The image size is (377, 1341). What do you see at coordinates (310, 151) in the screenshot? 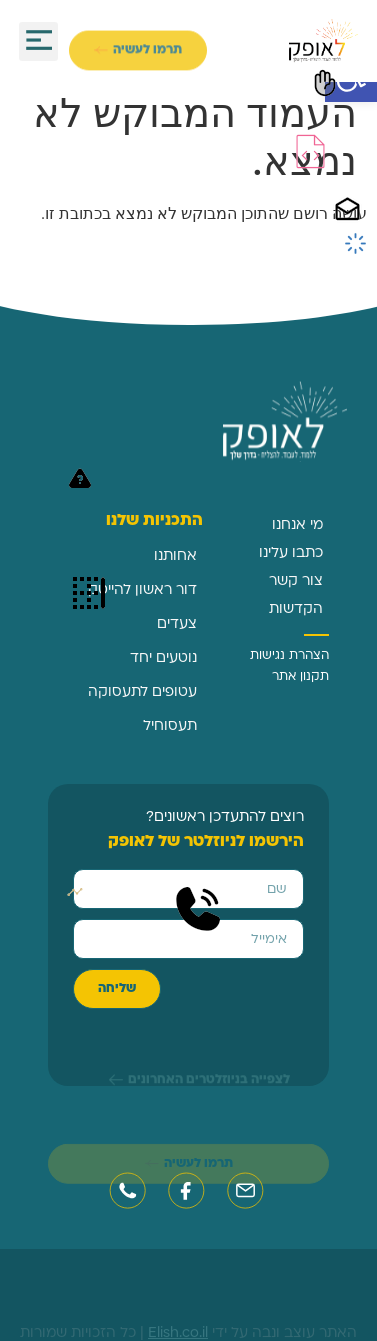
I see `view source code file` at bounding box center [310, 151].